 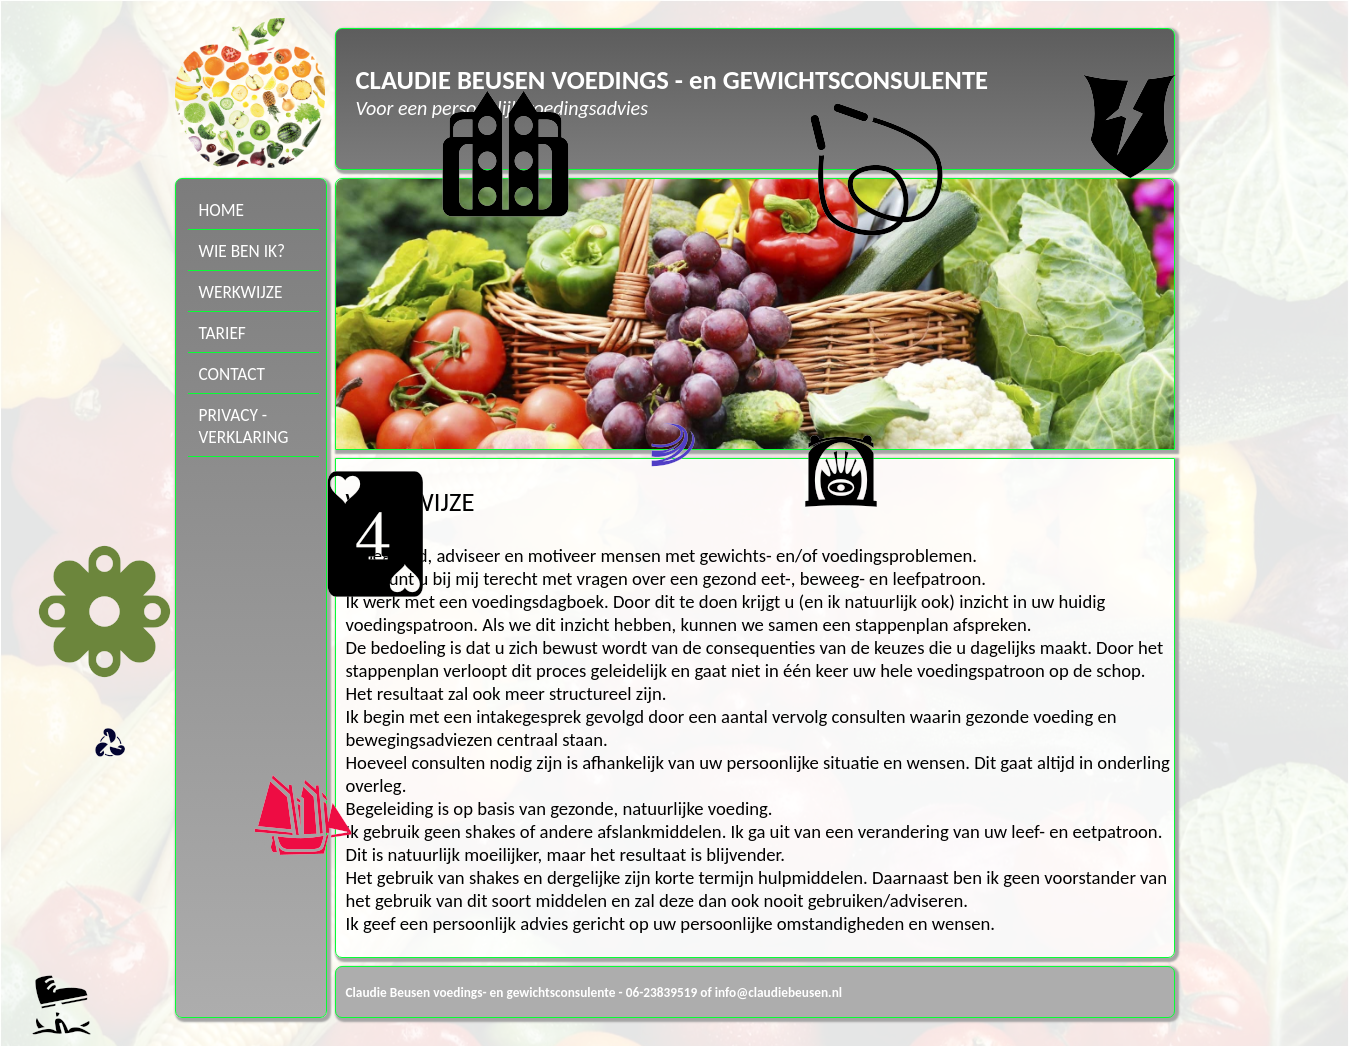 What do you see at coordinates (505, 153) in the screenshot?
I see `decorative abstract building or castle icon` at bounding box center [505, 153].